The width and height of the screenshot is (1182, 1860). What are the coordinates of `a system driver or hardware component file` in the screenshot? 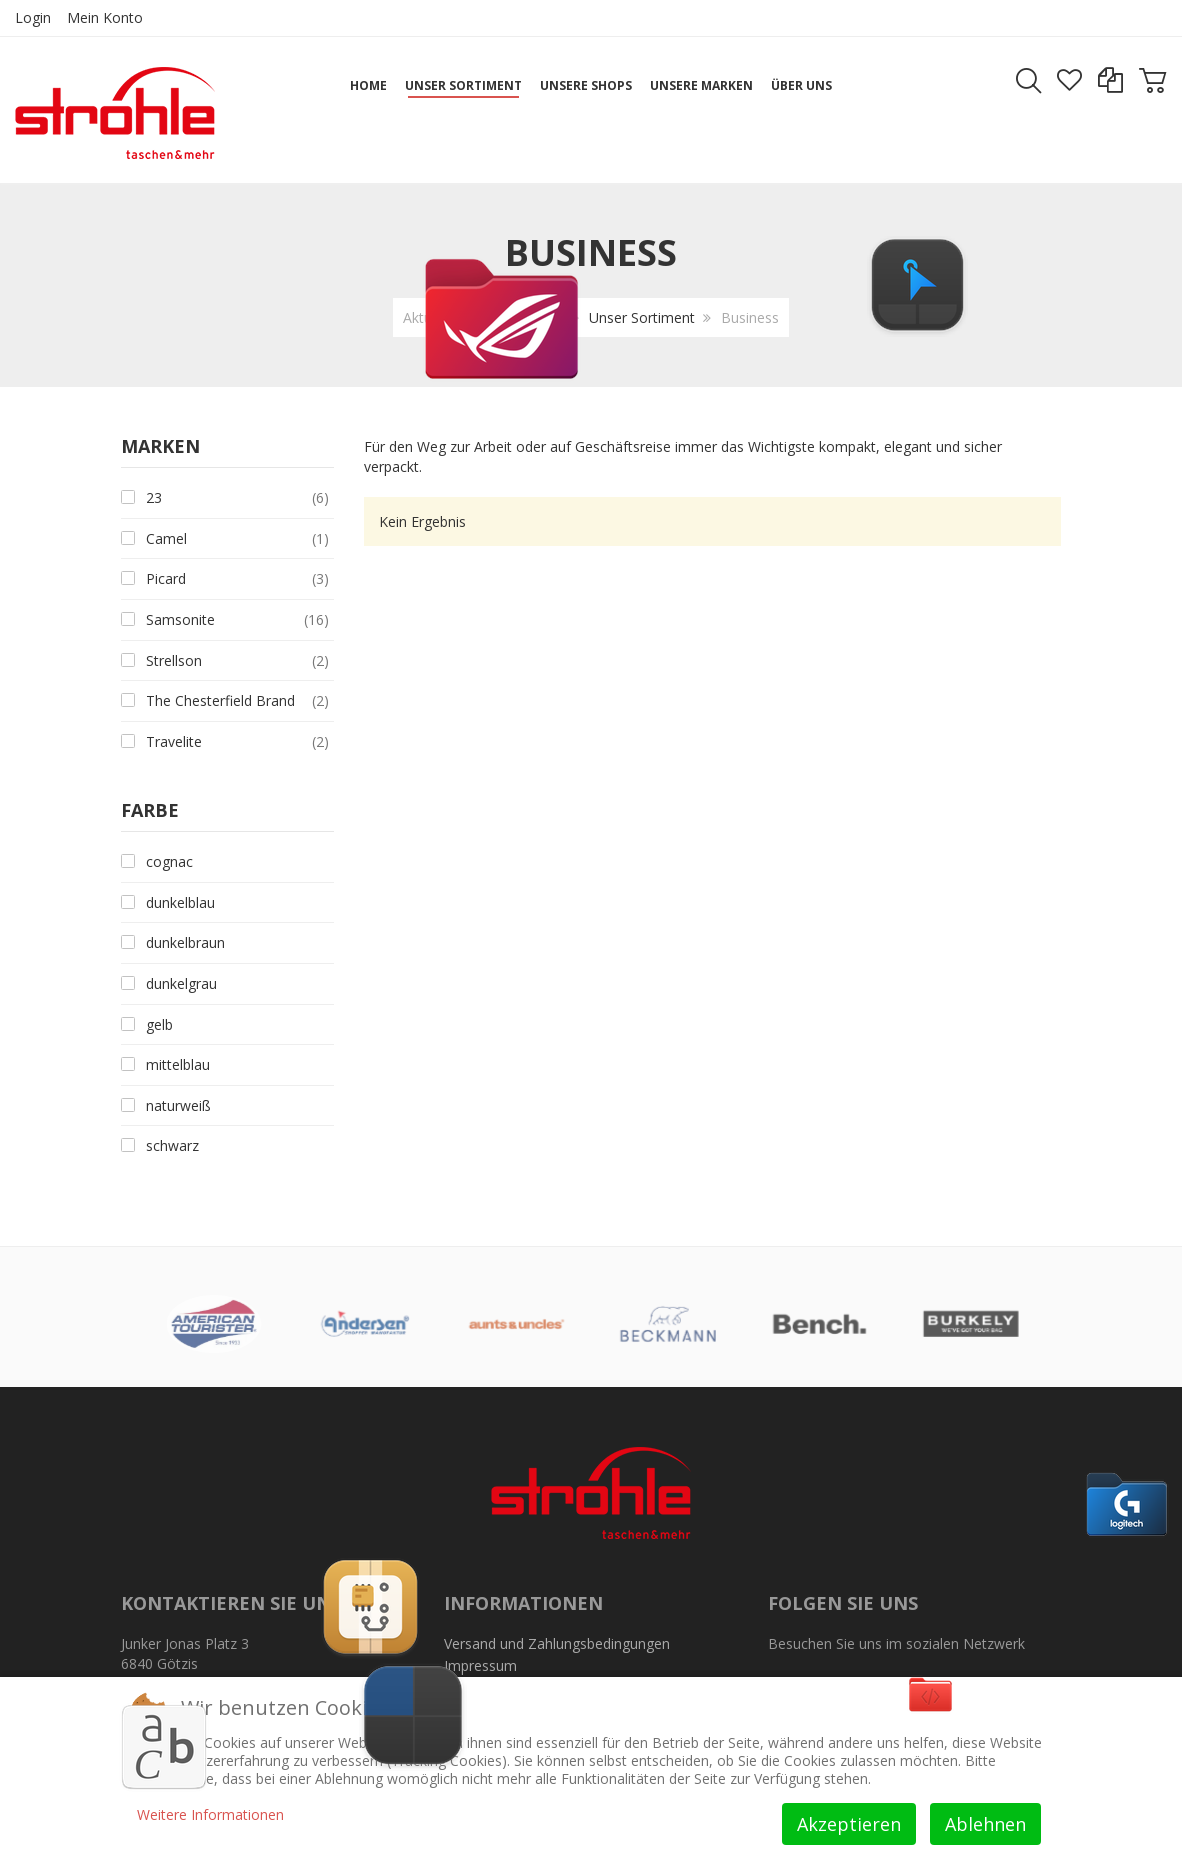 It's located at (370, 1608).